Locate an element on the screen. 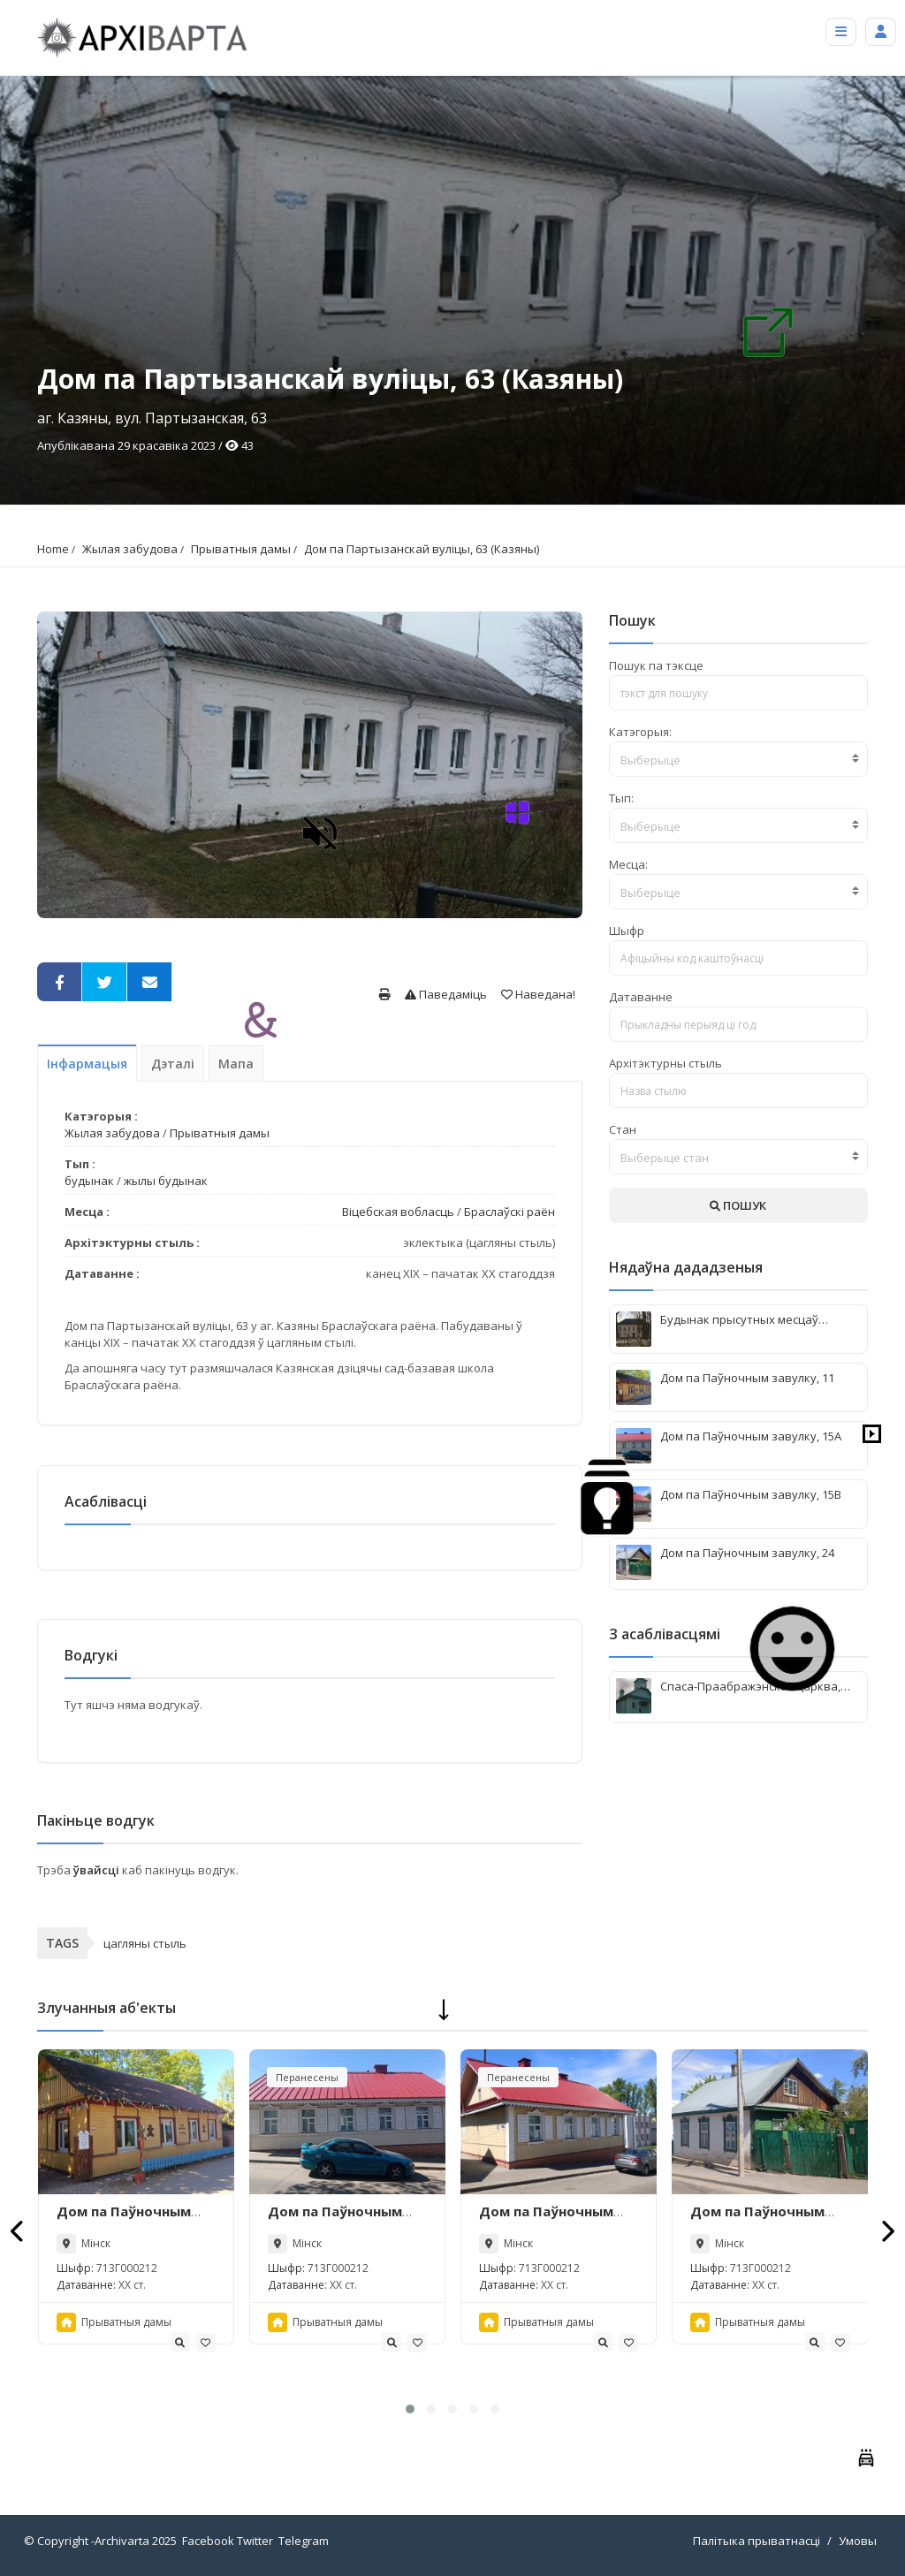 This screenshot has width=905, height=2576. add an emoji or reaction is located at coordinates (792, 1648).